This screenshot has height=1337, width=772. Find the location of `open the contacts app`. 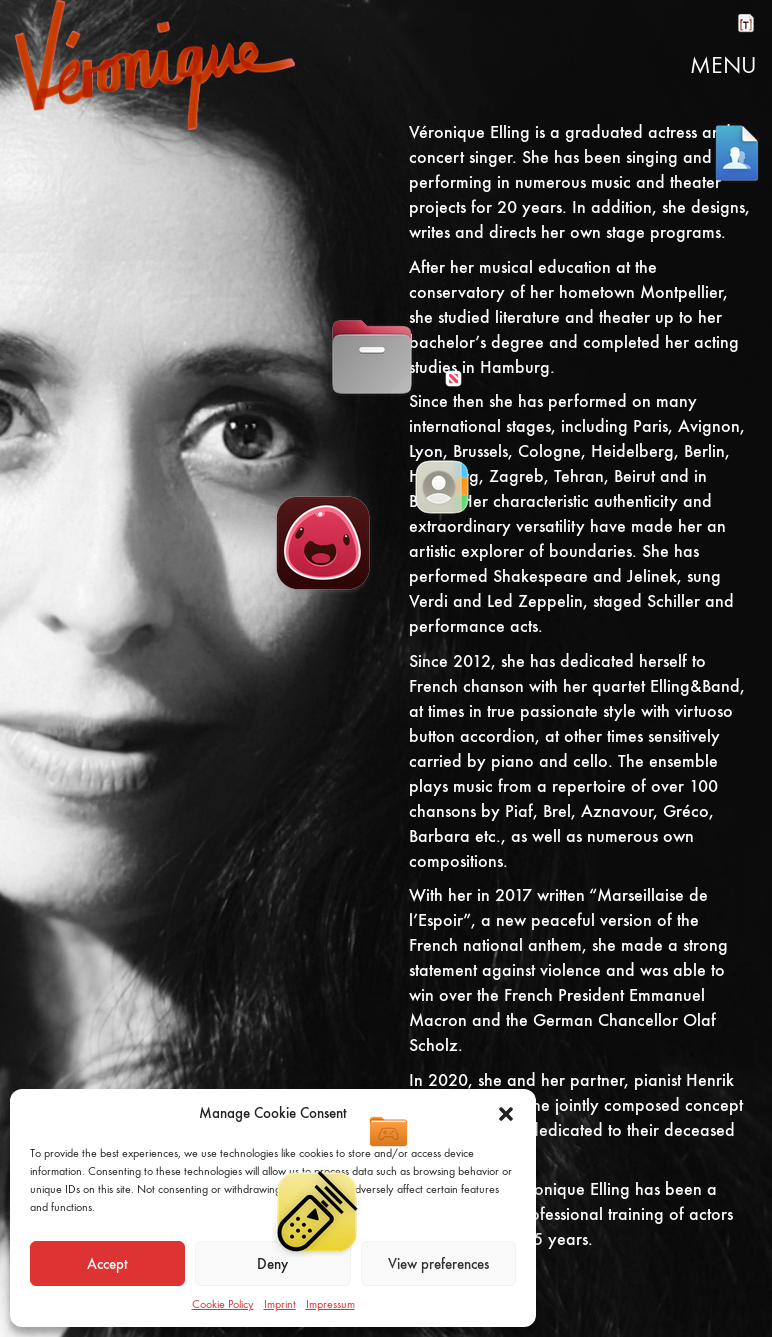

open the contacts app is located at coordinates (442, 487).